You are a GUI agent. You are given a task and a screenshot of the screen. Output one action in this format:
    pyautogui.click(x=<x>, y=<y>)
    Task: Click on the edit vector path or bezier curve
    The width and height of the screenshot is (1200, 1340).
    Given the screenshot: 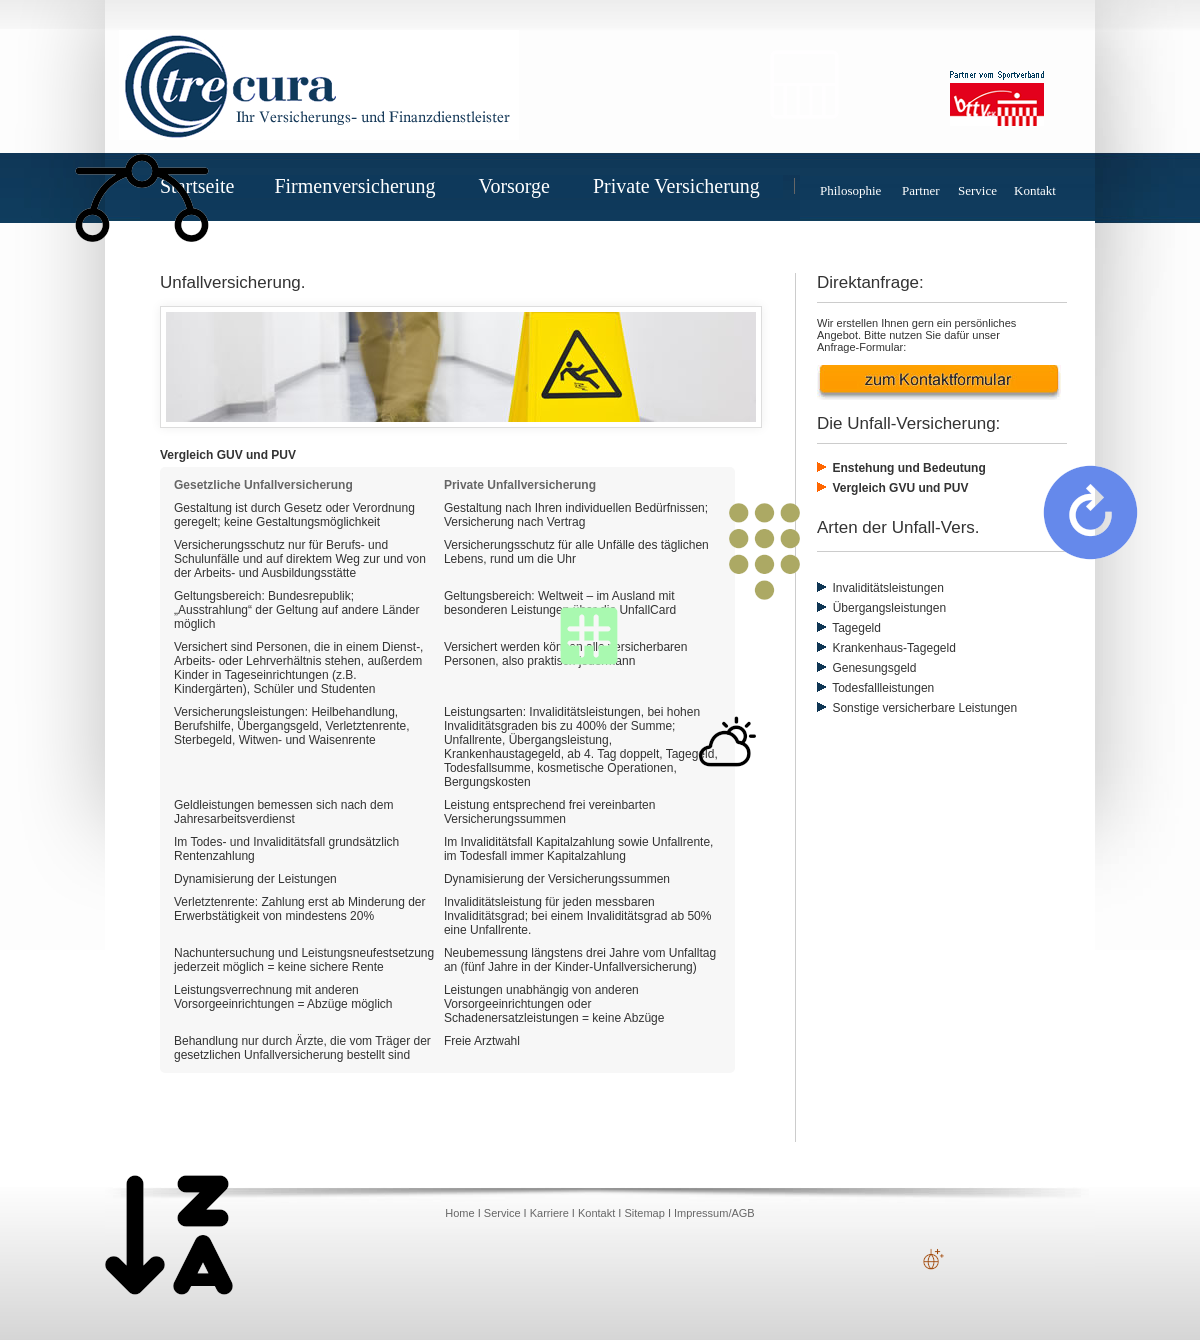 What is the action you would take?
    pyautogui.click(x=142, y=198)
    